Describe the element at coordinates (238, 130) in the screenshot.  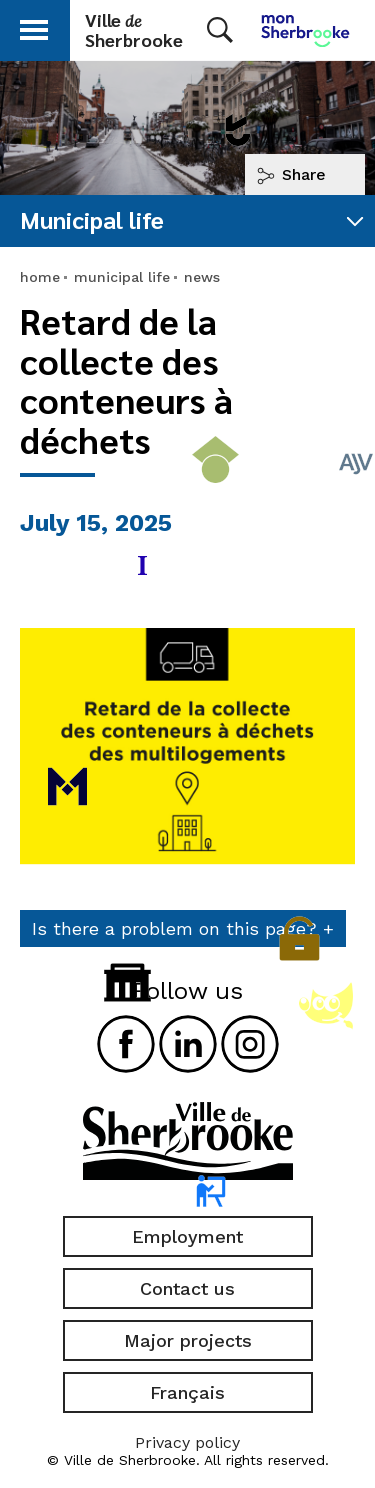
I see `open the Trivago hotel comparison app` at that location.